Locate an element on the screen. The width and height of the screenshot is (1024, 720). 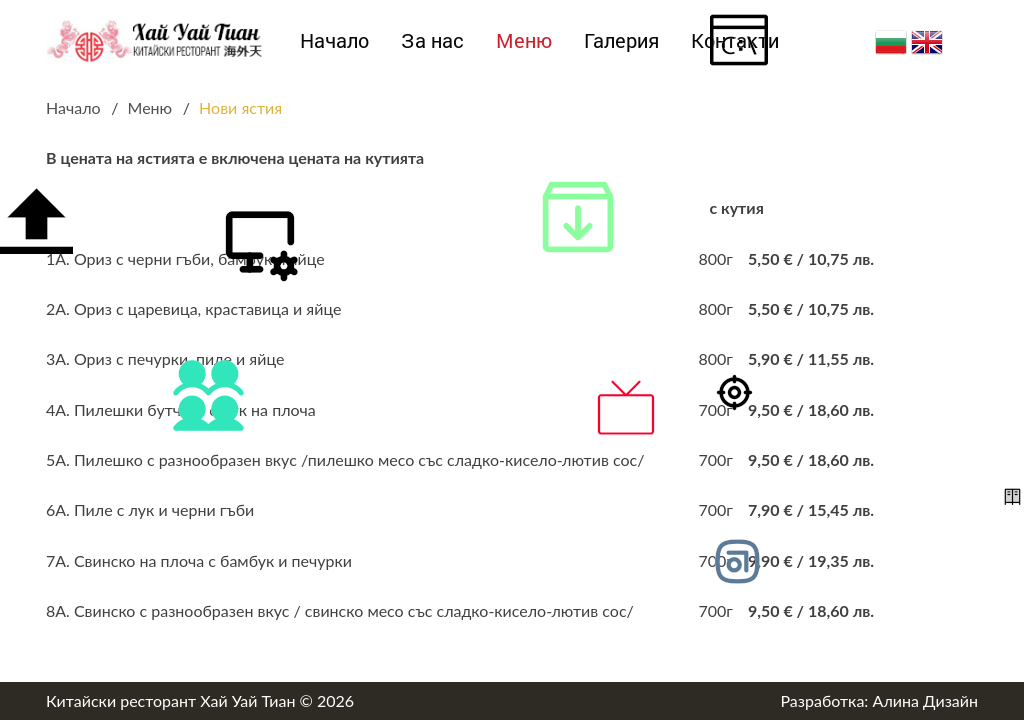
download to storage or archive is located at coordinates (578, 217).